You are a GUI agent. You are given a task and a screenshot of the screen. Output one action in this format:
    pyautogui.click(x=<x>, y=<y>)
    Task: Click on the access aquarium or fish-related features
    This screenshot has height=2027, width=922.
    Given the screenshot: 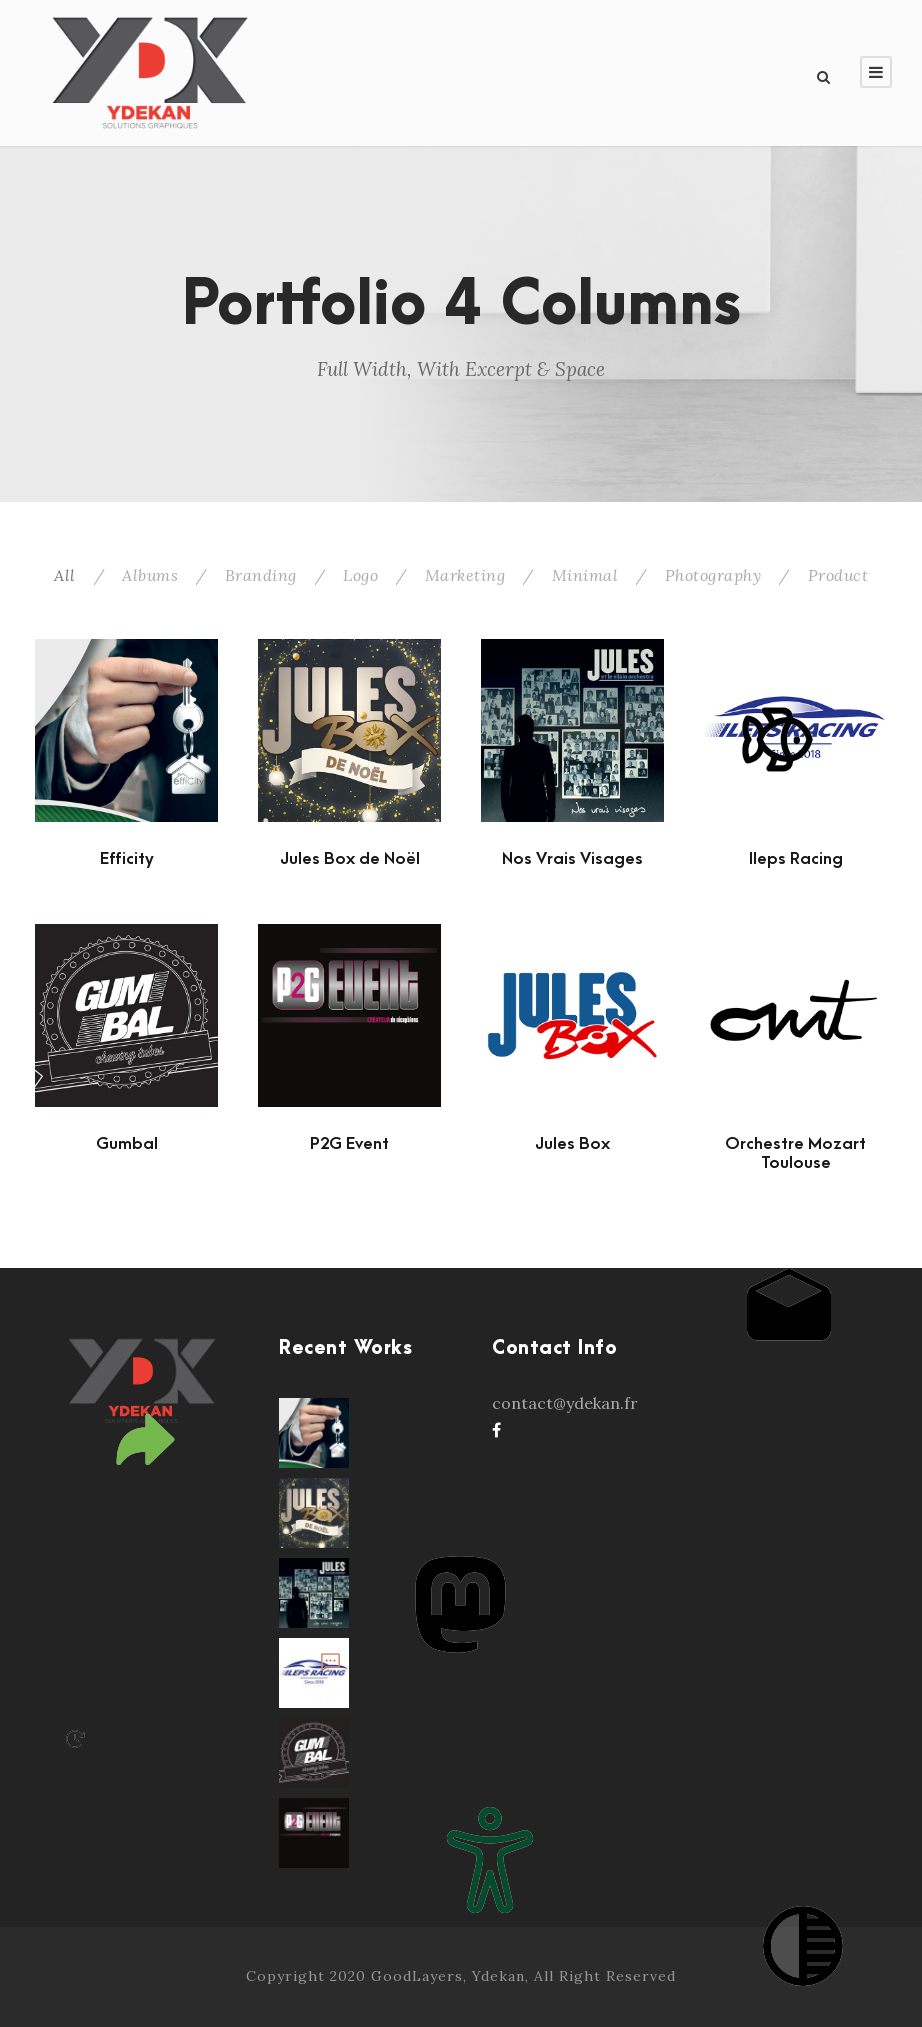 What is the action you would take?
    pyautogui.click(x=777, y=739)
    